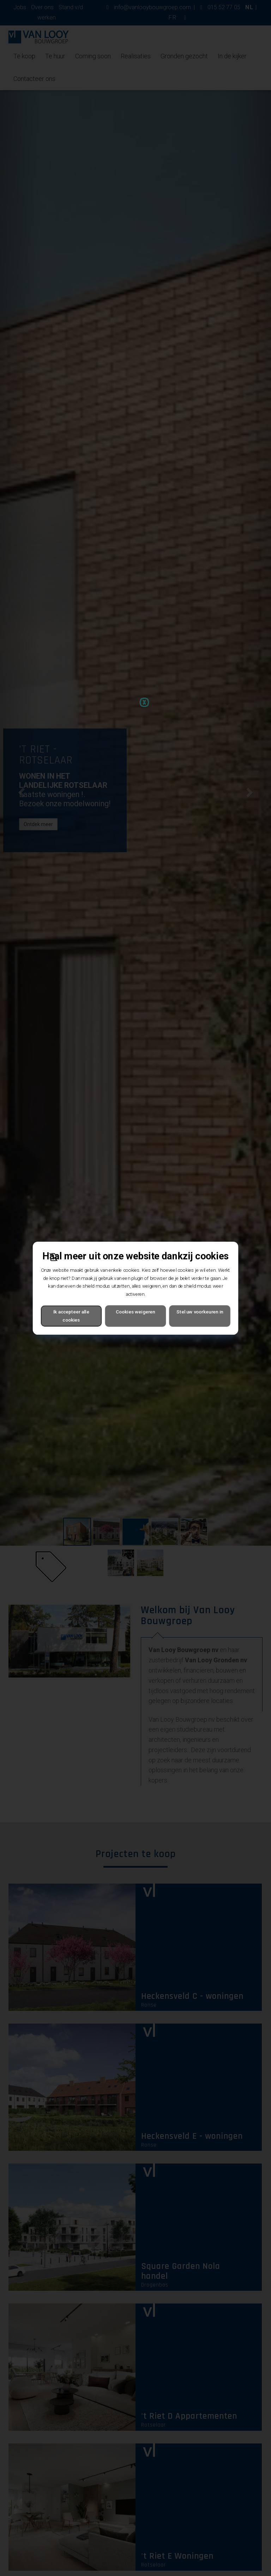 The width and height of the screenshot is (271, 2576). What do you see at coordinates (49, 1565) in the screenshot?
I see `add or manage tags for an item` at bounding box center [49, 1565].